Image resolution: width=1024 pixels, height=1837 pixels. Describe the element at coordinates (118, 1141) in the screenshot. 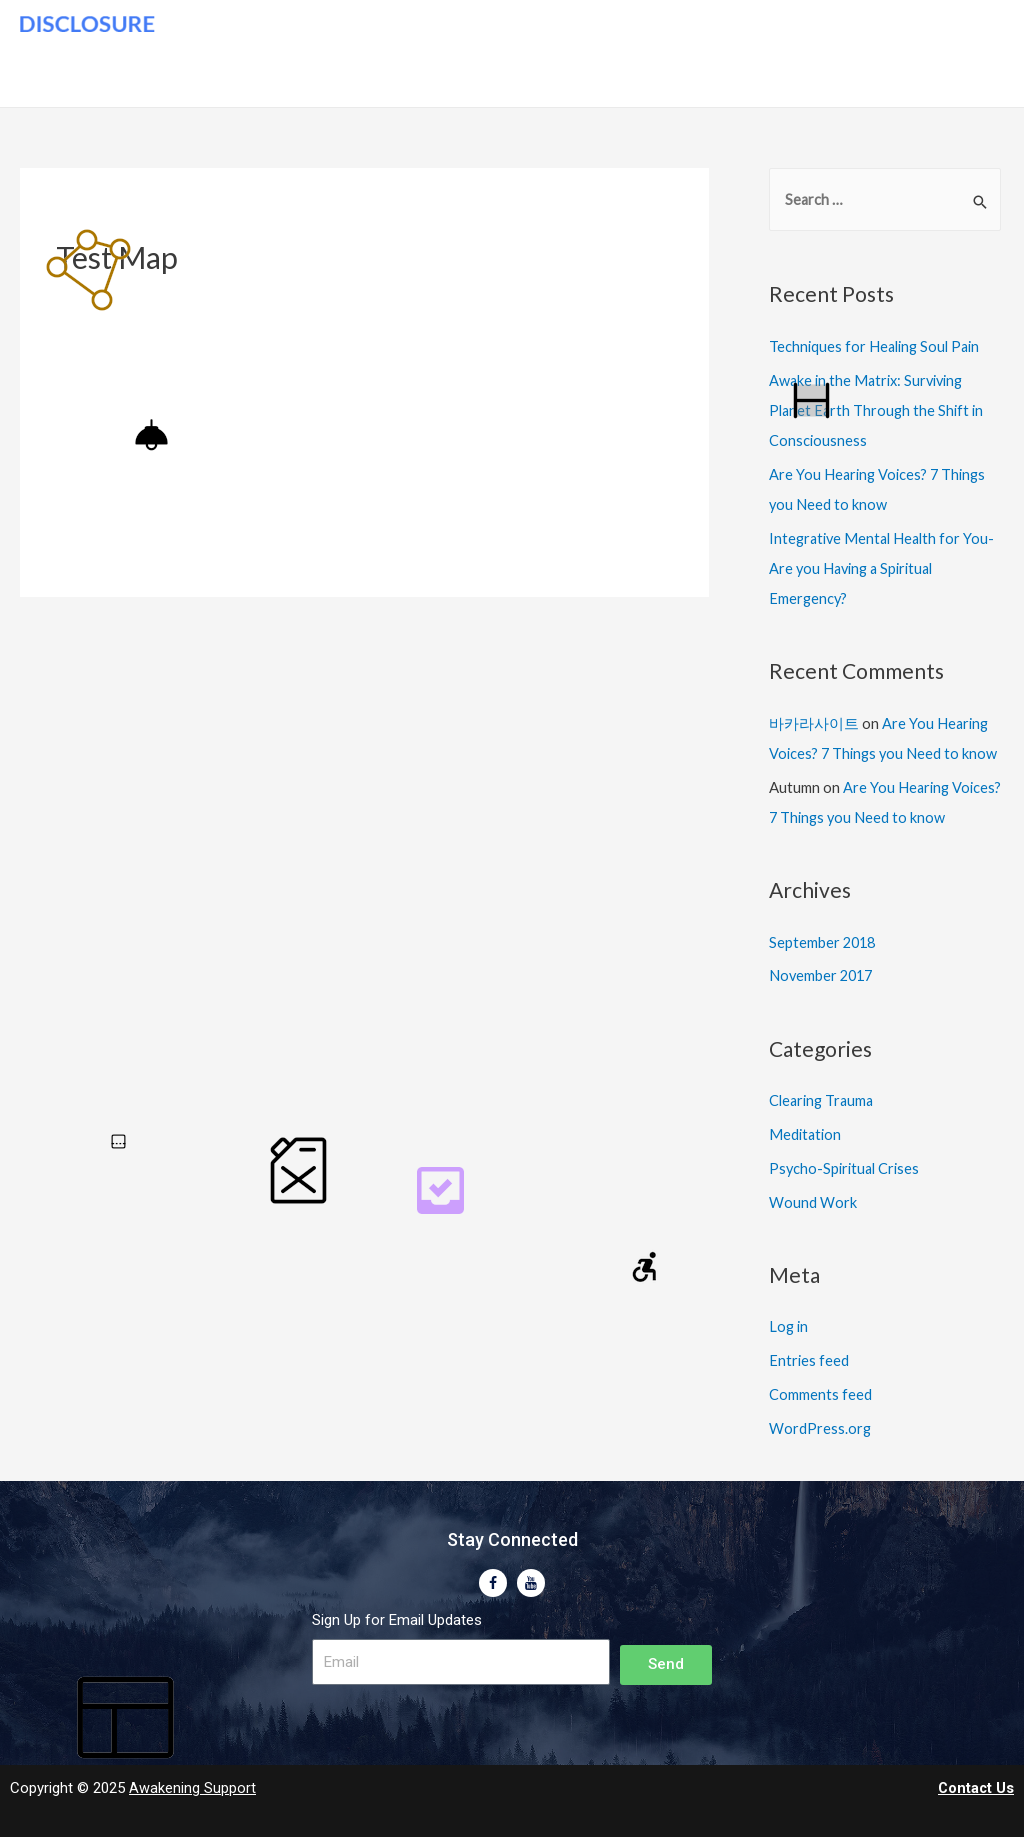

I see `toggle bottom panel visibility` at that location.